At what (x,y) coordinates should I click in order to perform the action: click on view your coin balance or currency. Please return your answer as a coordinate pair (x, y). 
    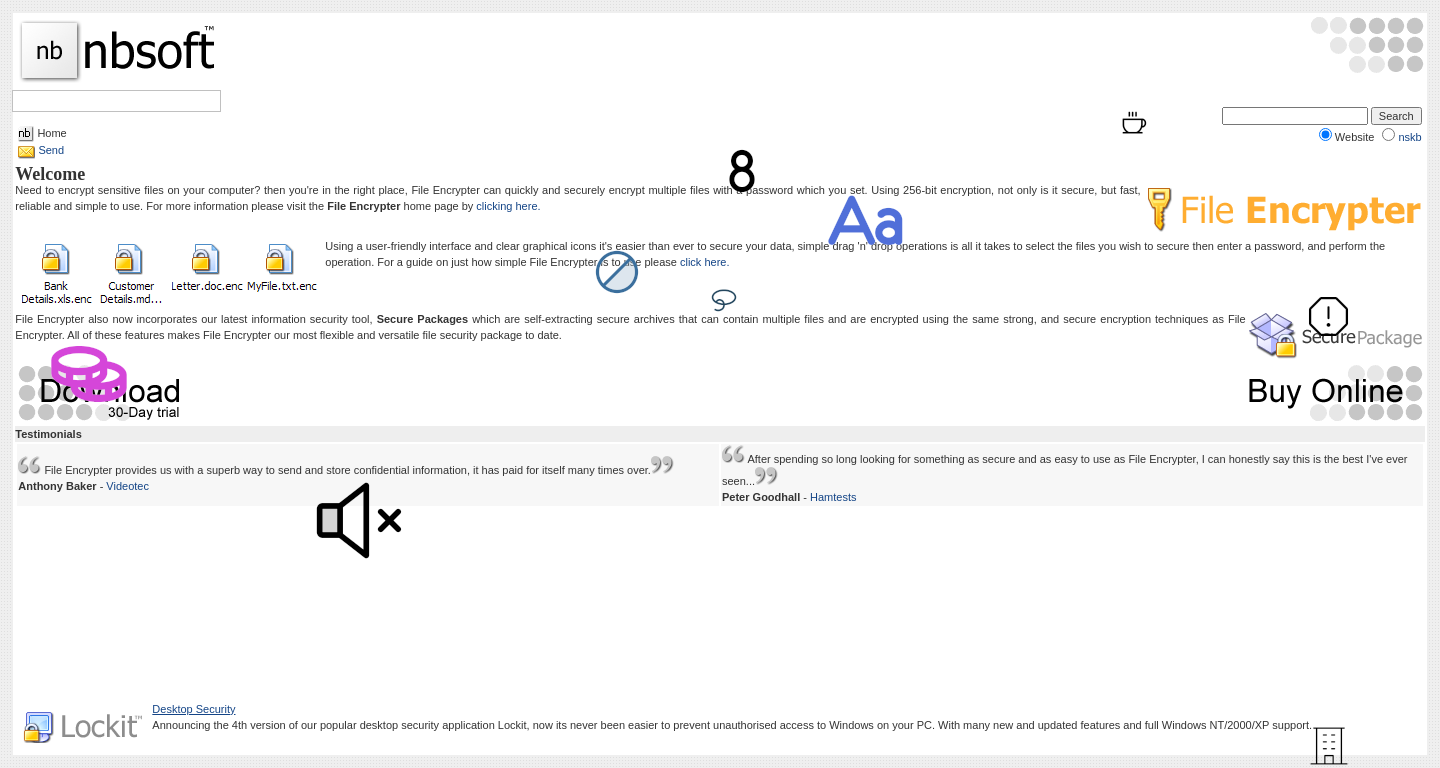
    Looking at the image, I should click on (89, 374).